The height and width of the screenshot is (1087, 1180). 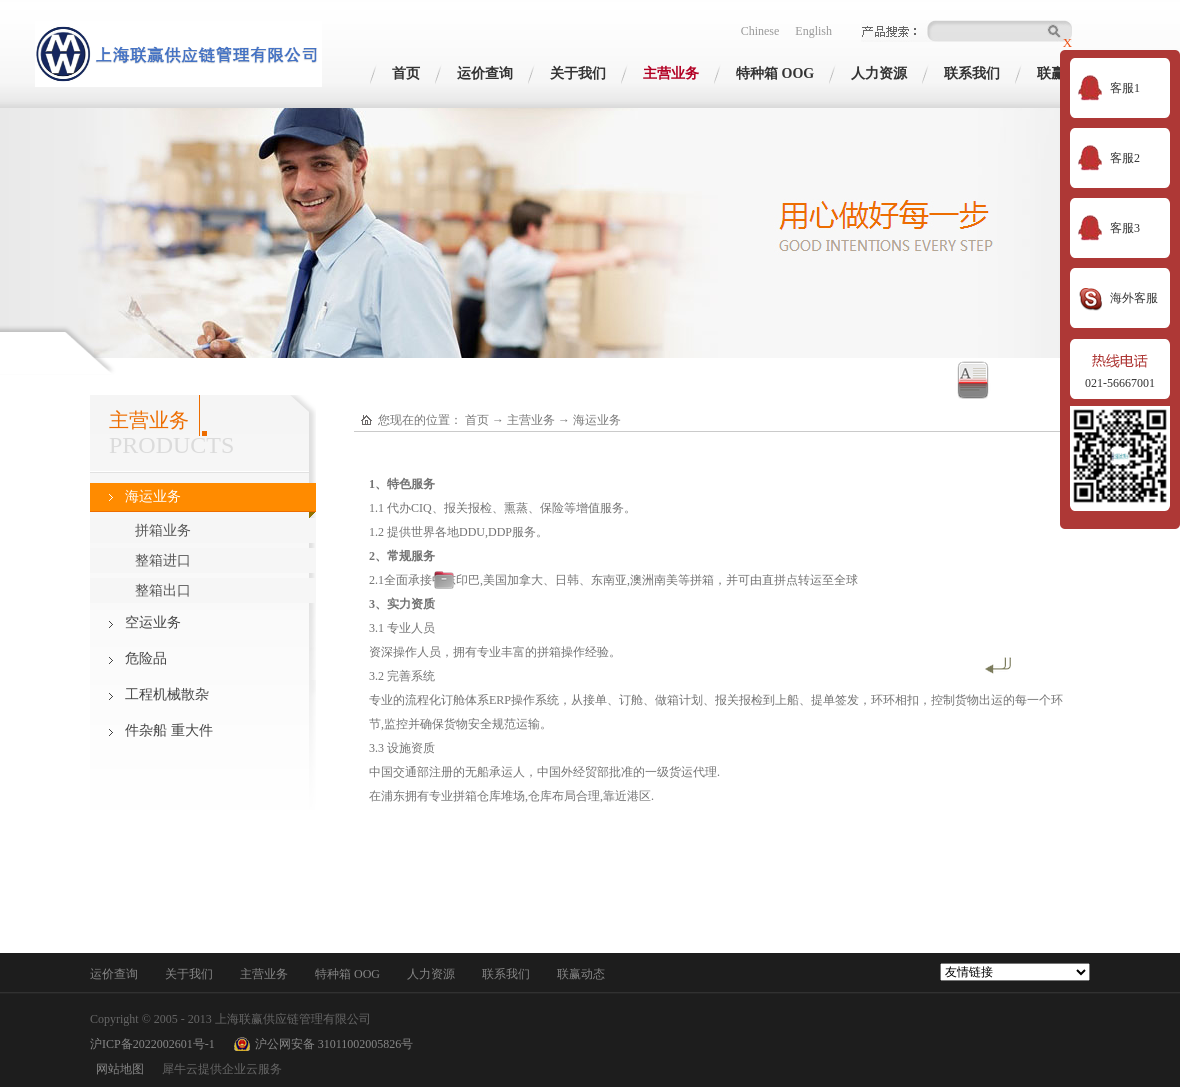 I want to click on reply to all recipients of an email, so click(x=997, y=663).